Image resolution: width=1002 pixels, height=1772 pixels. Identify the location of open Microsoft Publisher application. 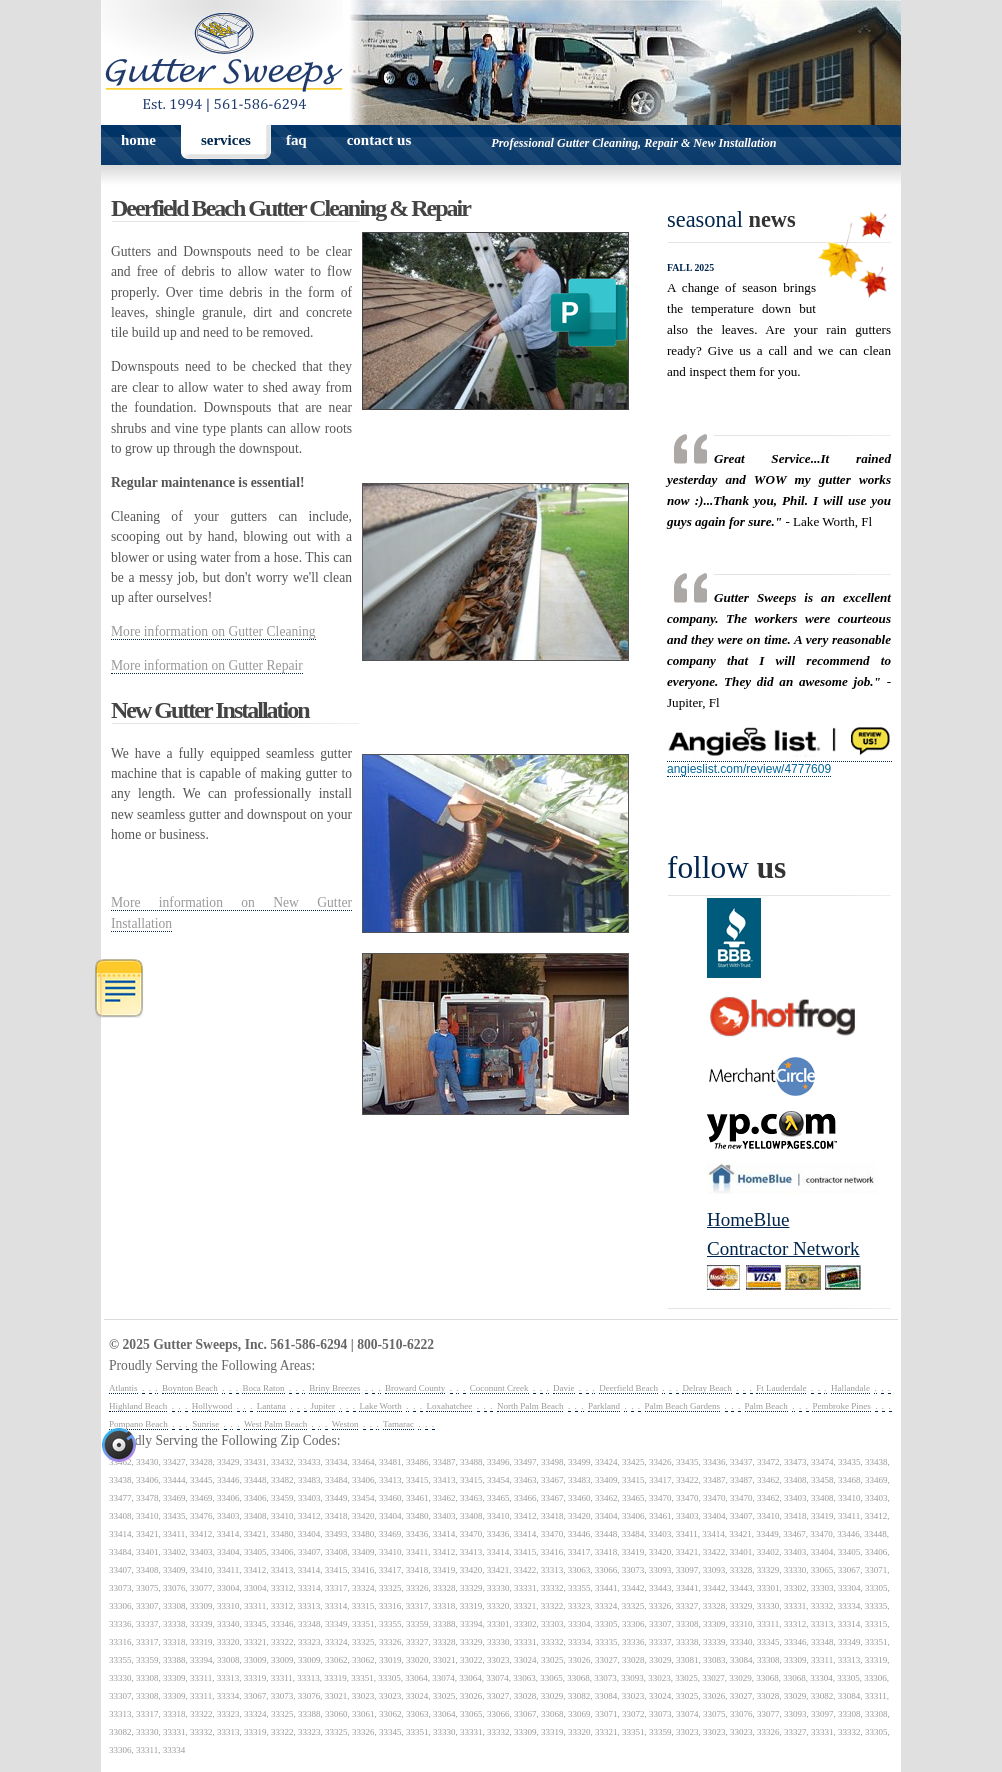
(589, 312).